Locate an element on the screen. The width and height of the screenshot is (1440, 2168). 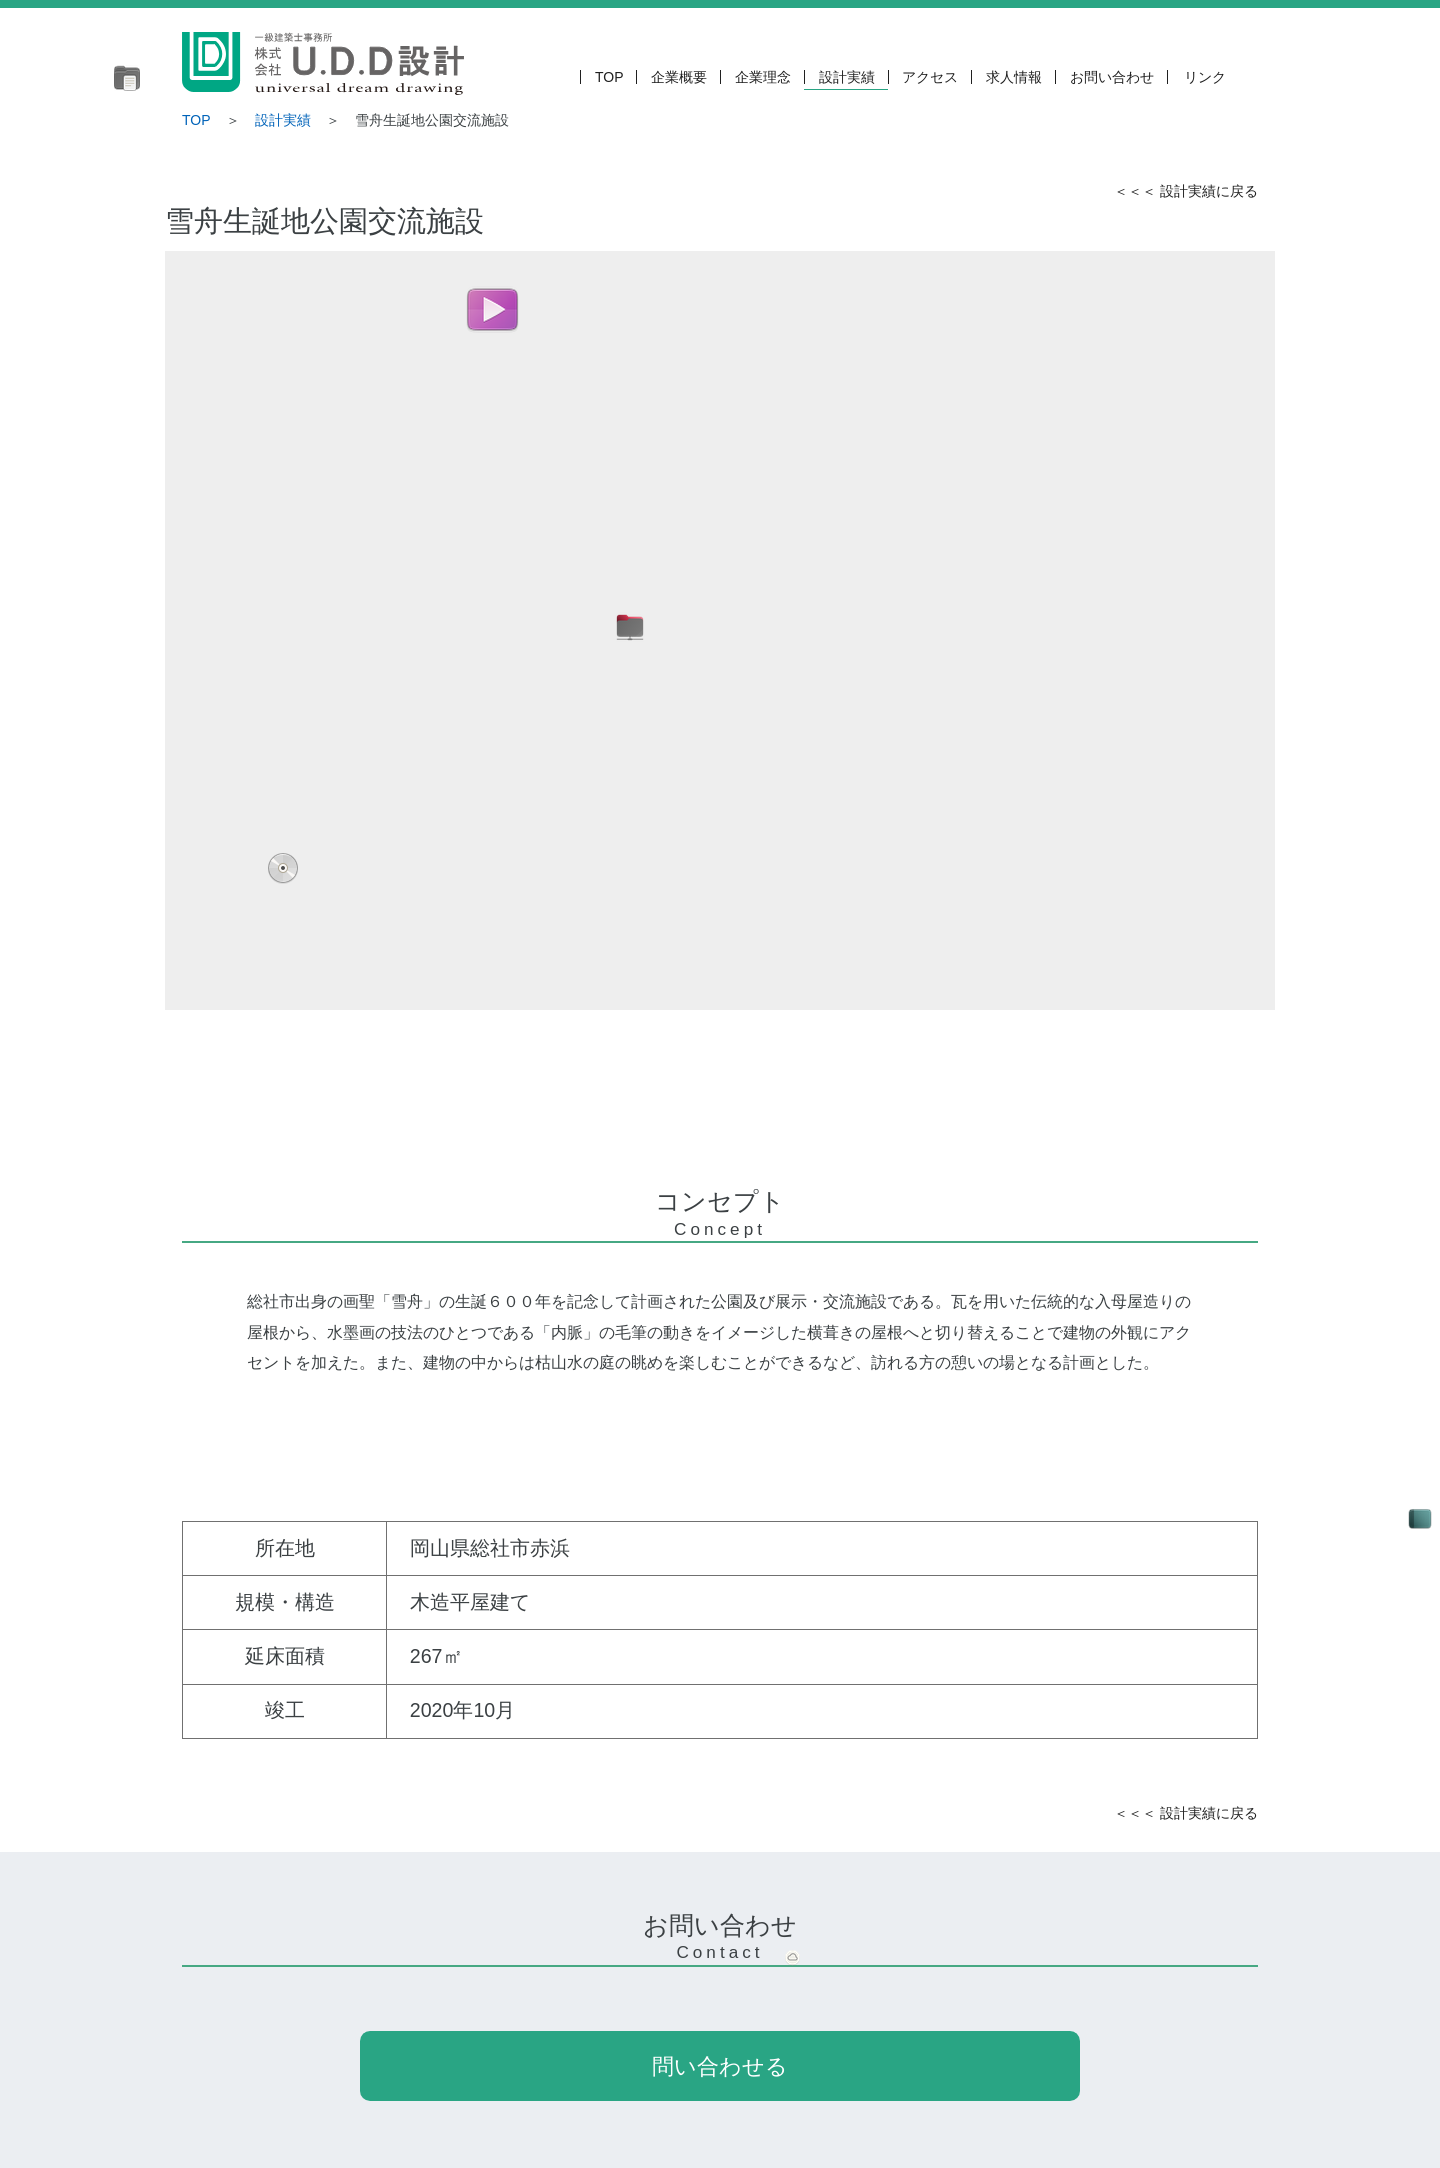
open the video player app is located at coordinates (492, 309).